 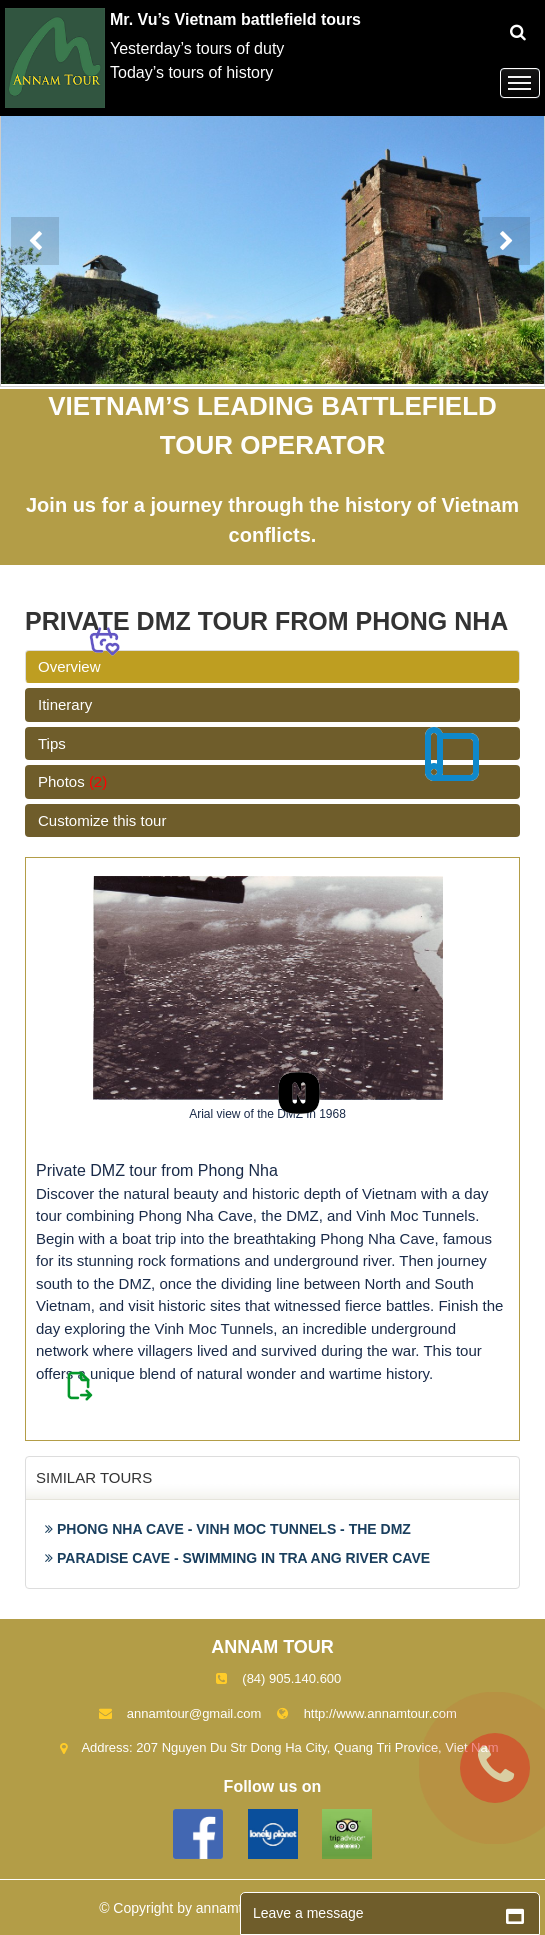 What do you see at coordinates (104, 640) in the screenshot?
I see `add item to favorites or wishlist` at bounding box center [104, 640].